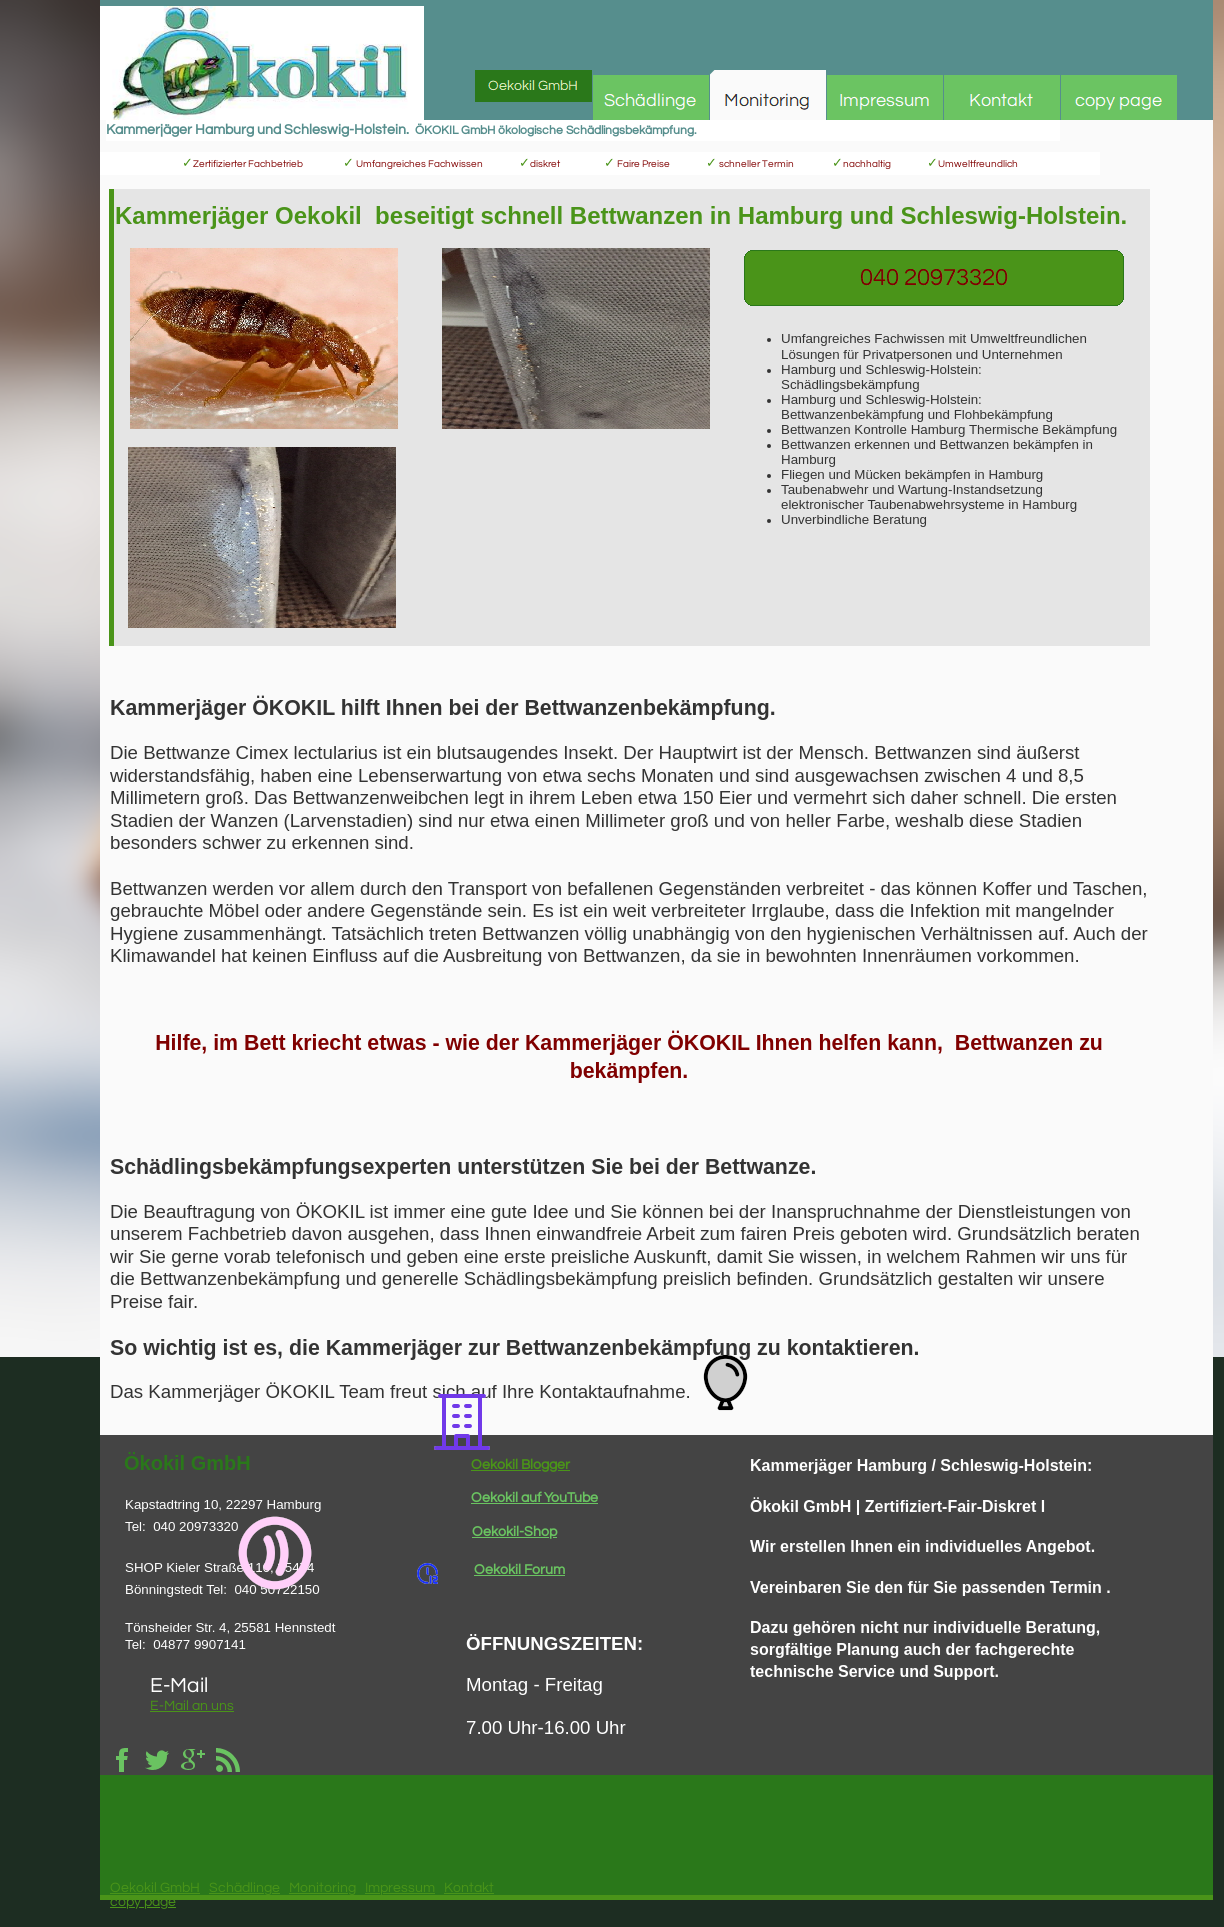 The height and width of the screenshot is (1927, 1224). Describe the element at coordinates (725, 1382) in the screenshot. I see `celebration or party event indicator` at that location.